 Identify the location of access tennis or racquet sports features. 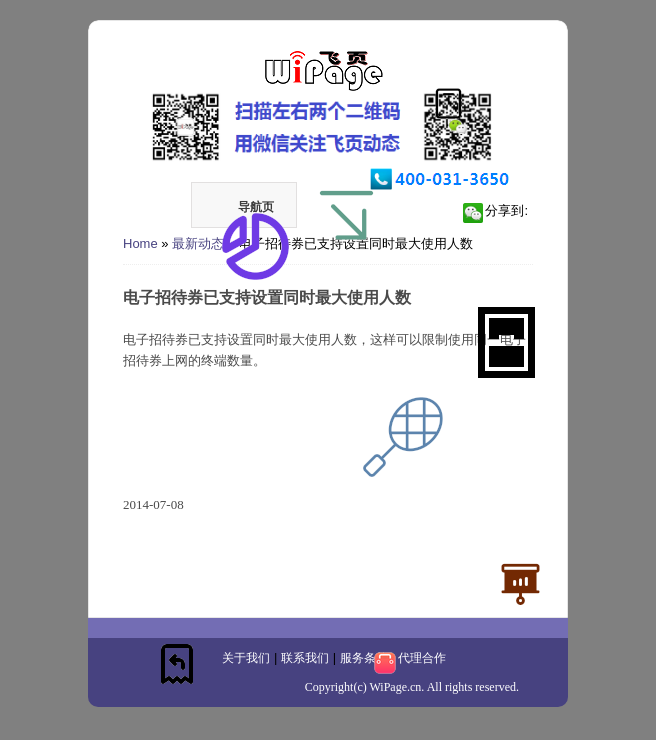
(401, 438).